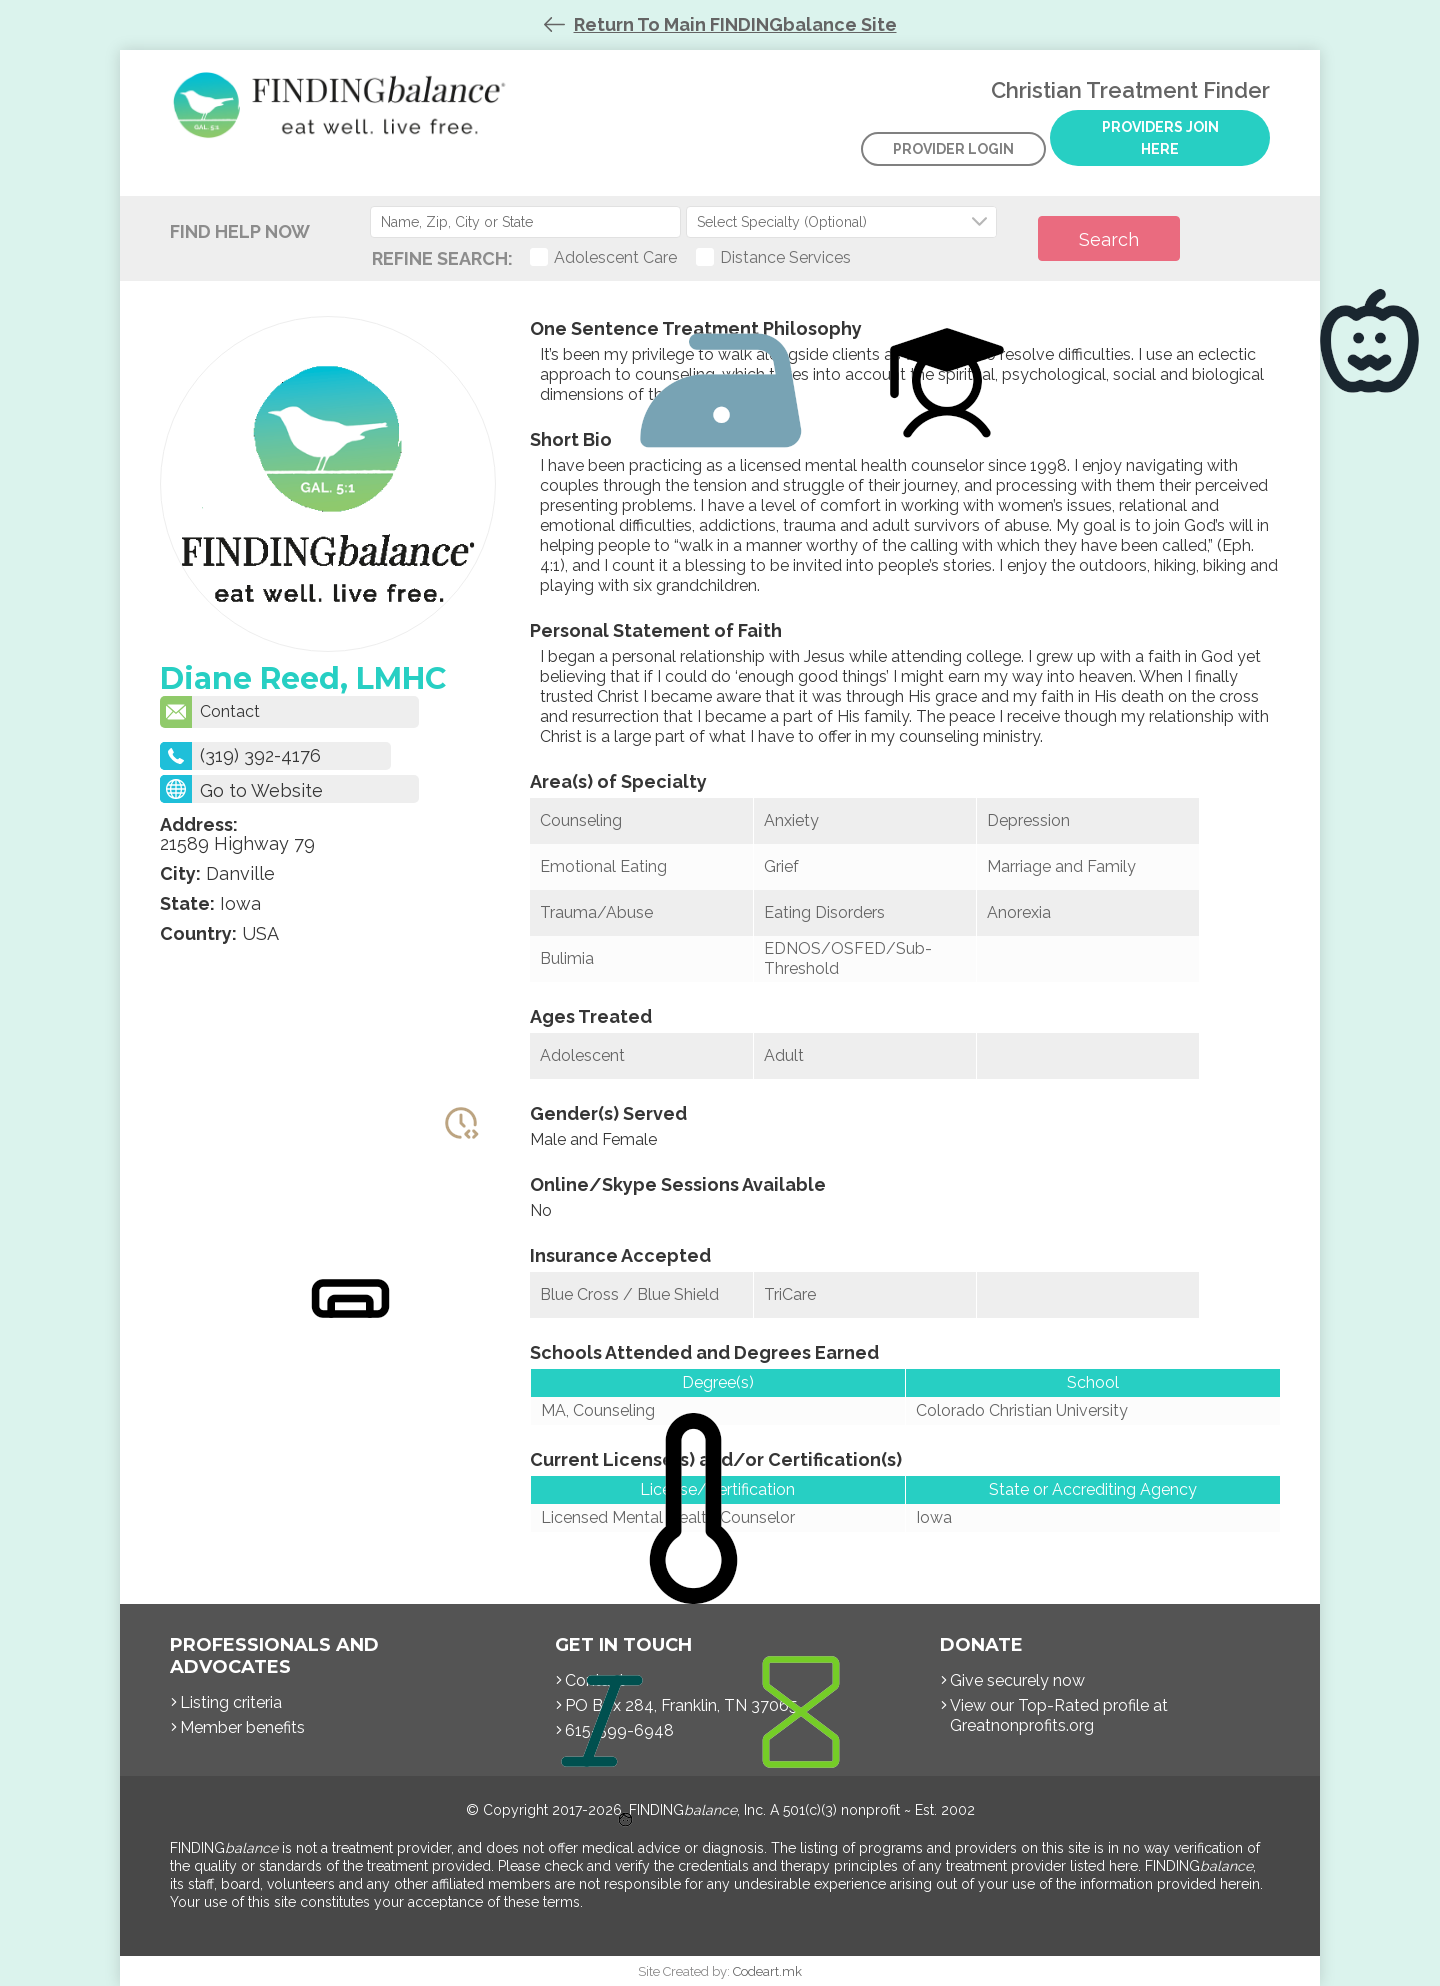  I want to click on access halloween-themed content or settings, so click(1369, 343).